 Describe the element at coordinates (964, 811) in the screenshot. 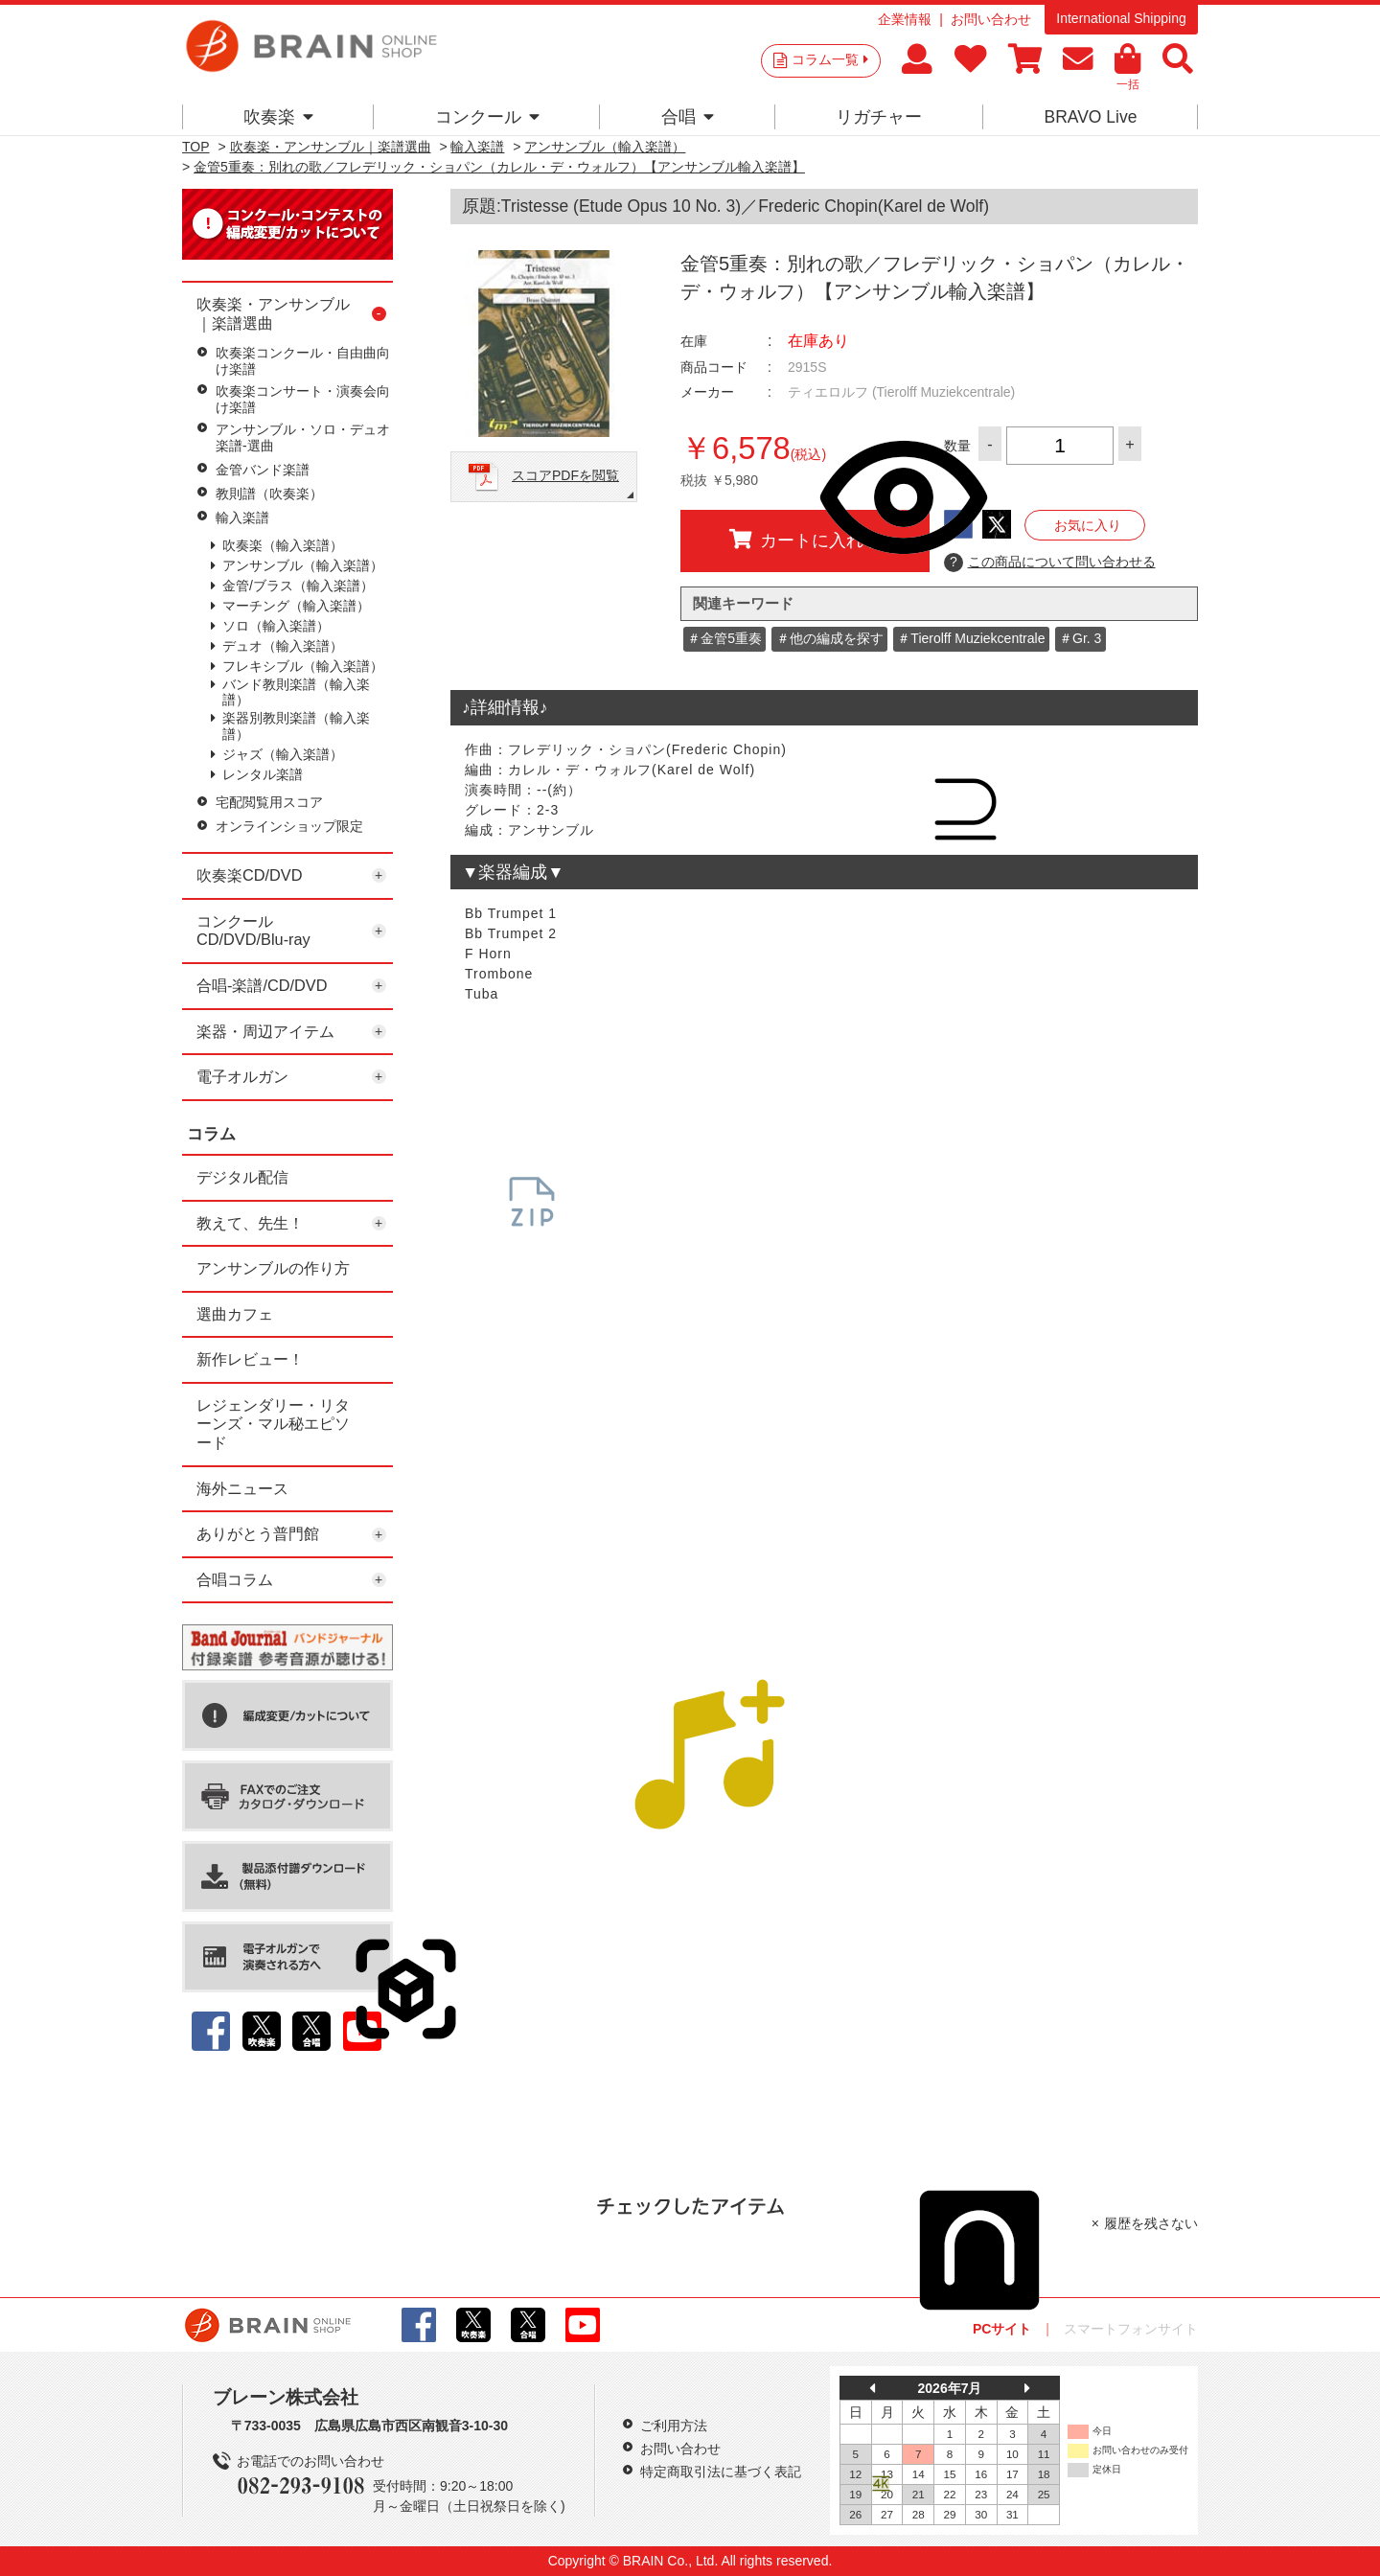

I see `indicates a superset mathematical relationship` at that location.